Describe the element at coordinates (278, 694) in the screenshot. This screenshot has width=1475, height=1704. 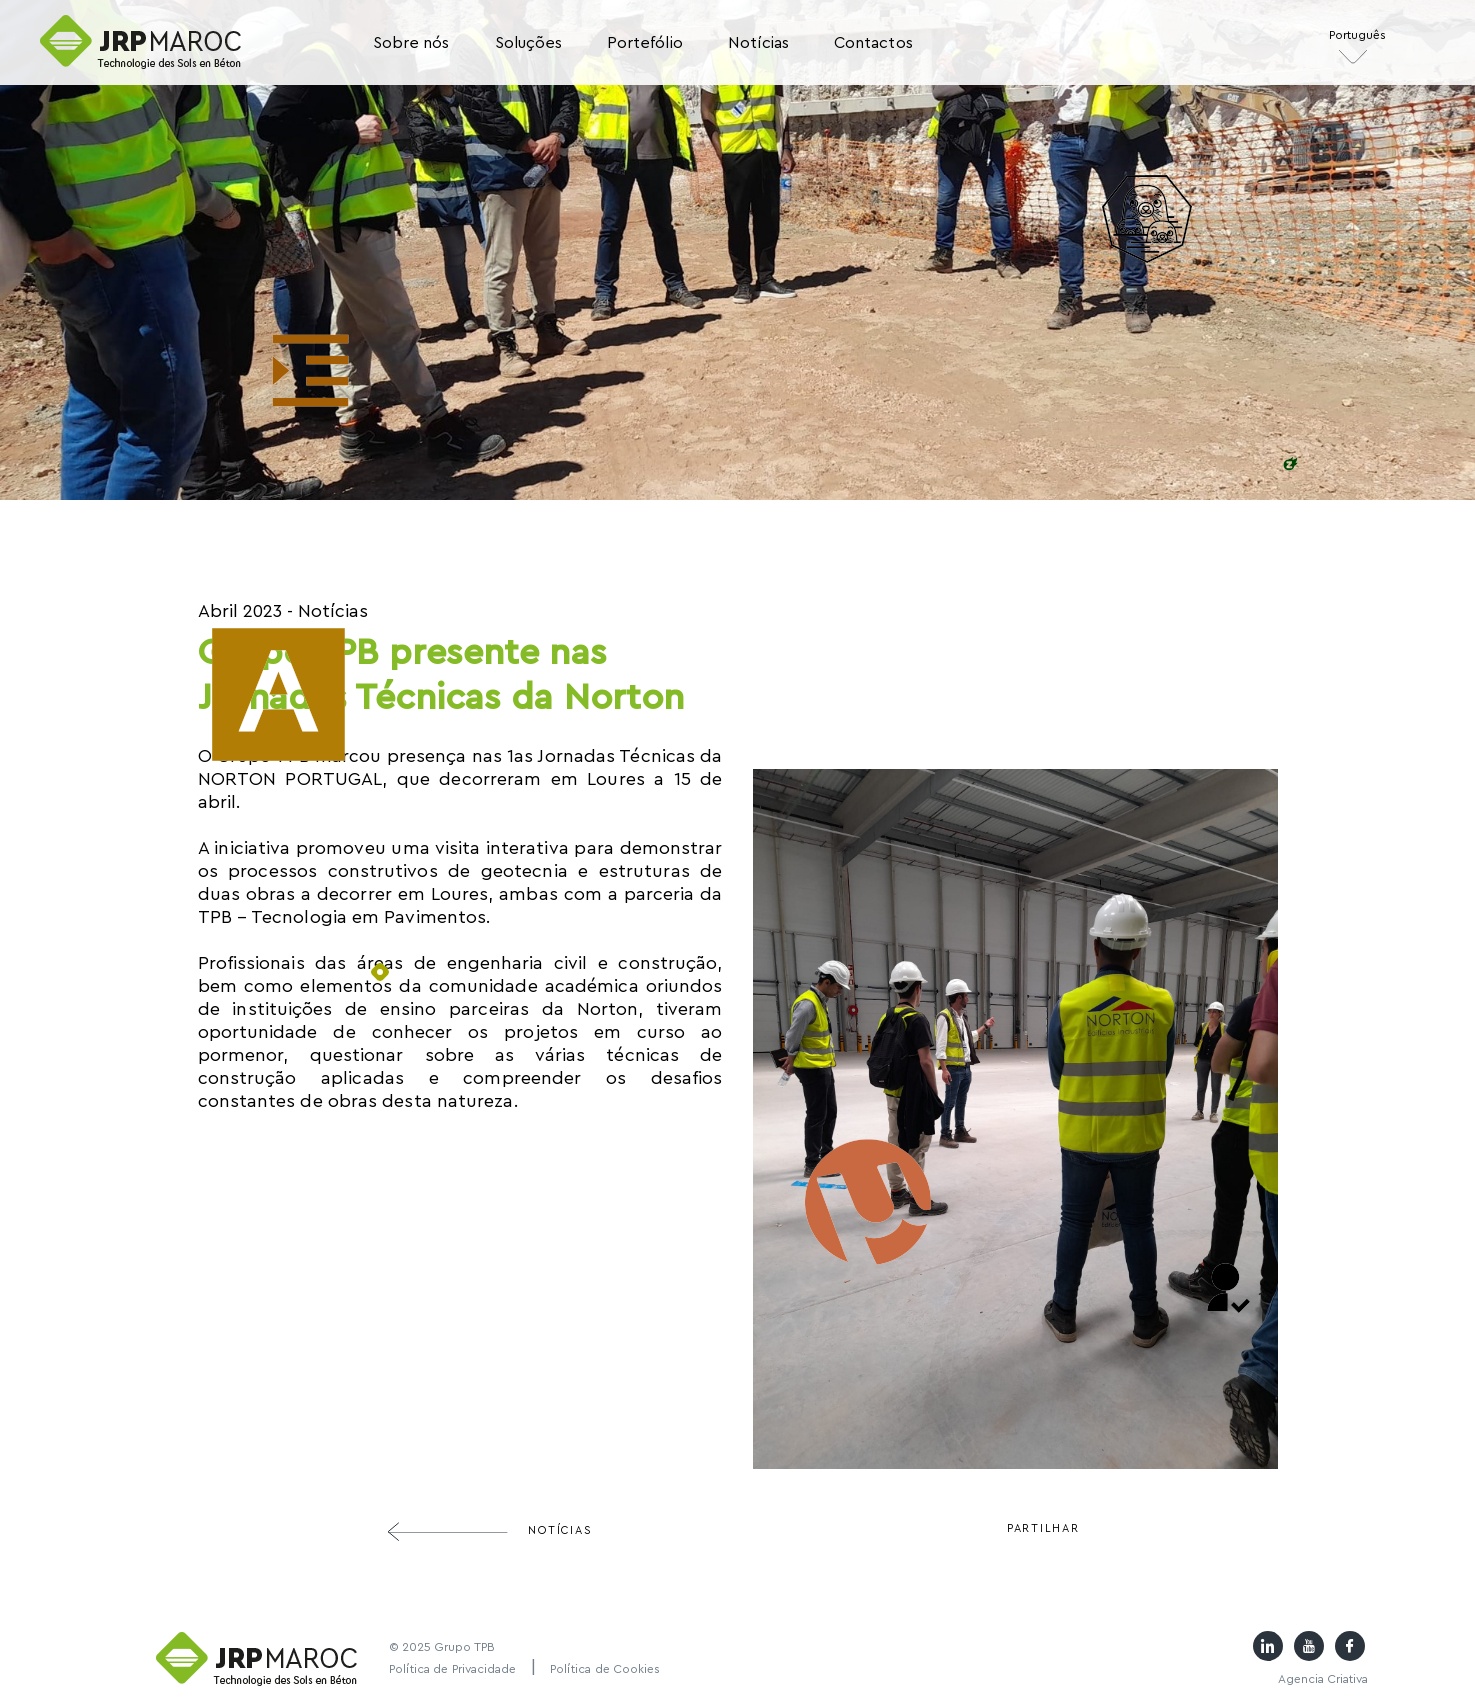
I see `enable character recognition or OCR` at that location.